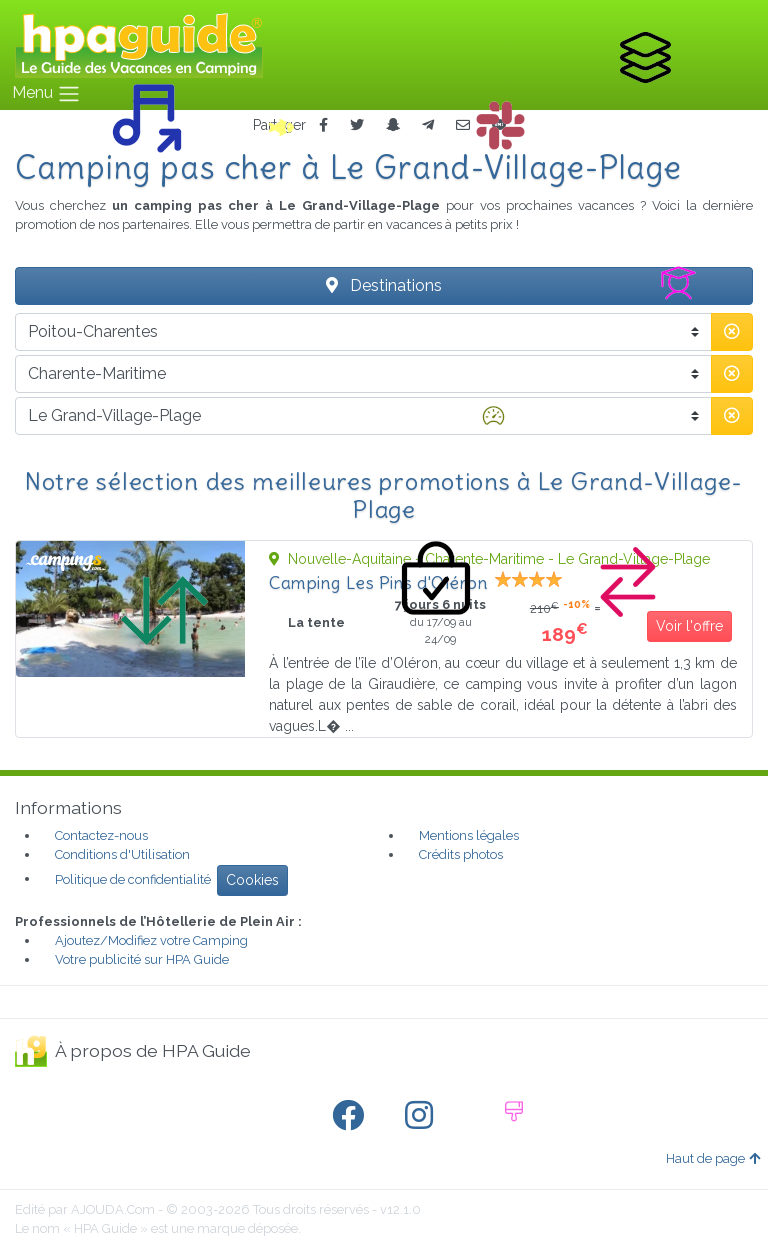 Image resolution: width=768 pixels, height=1249 pixels. What do you see at coordinates (147, 115) in the screenshot?
I see `share a song or audio file` at bounding box center [147, 115].